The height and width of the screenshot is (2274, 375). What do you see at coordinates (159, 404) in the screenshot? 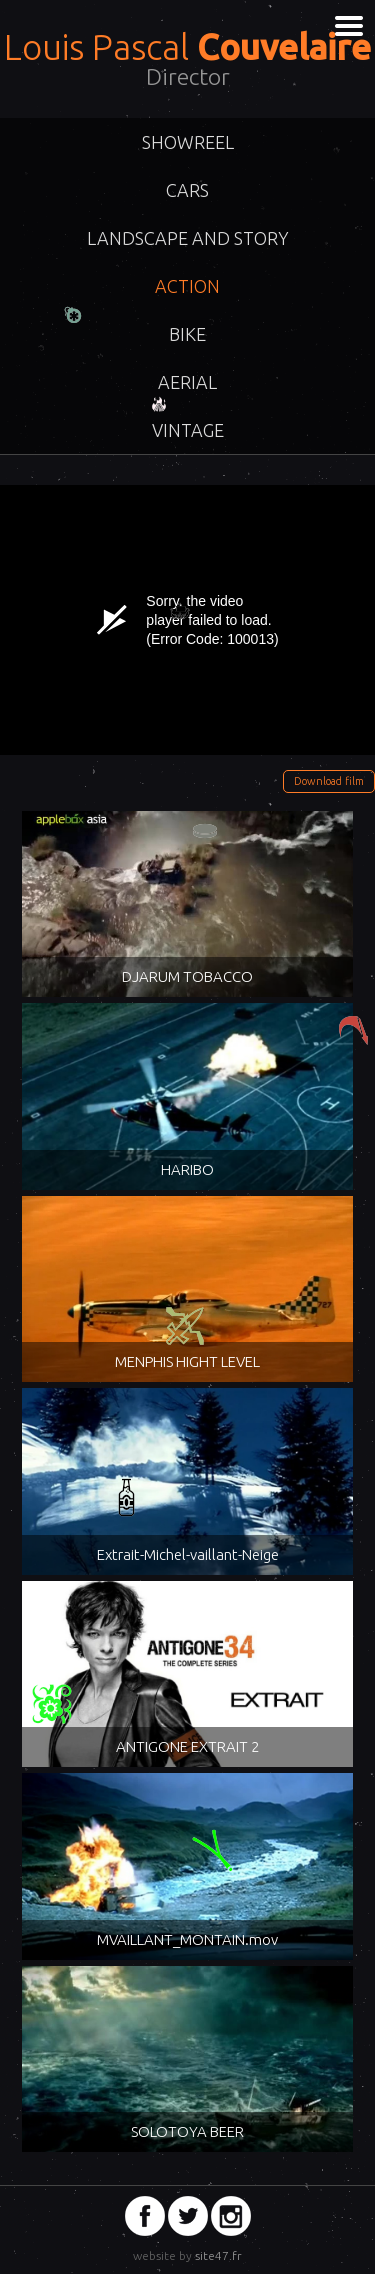
I see `indicates a pyre or bonfire game element` at bounding box center [159, 404].